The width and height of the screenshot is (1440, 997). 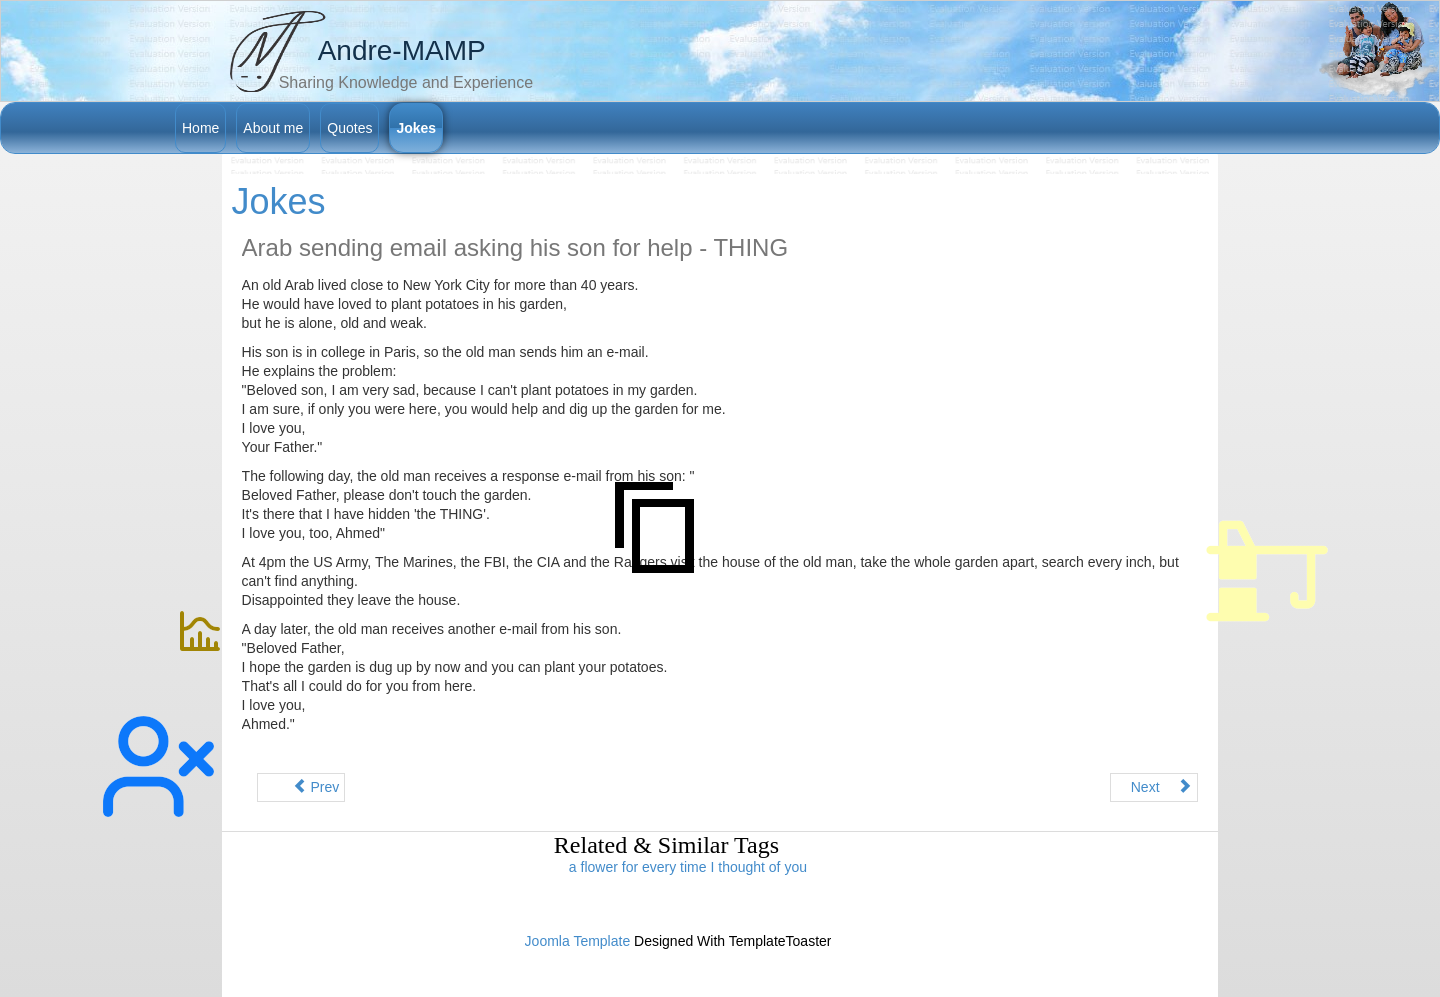 What do you see at coordinates (656, 527) in the screenshot?
I see `copy to clipboard` at bounding box center [656, 527].